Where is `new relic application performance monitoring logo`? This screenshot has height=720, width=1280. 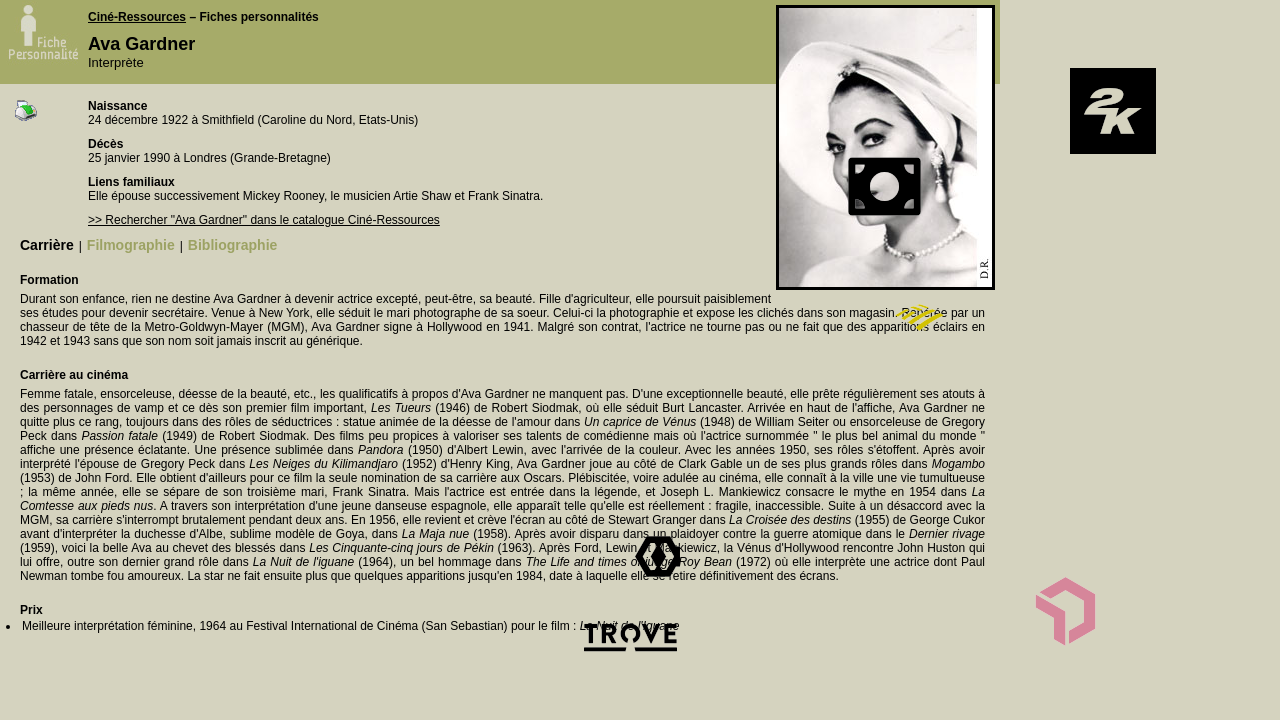 new relic application performance monitoring logo is located at coordinates (1065, 611).